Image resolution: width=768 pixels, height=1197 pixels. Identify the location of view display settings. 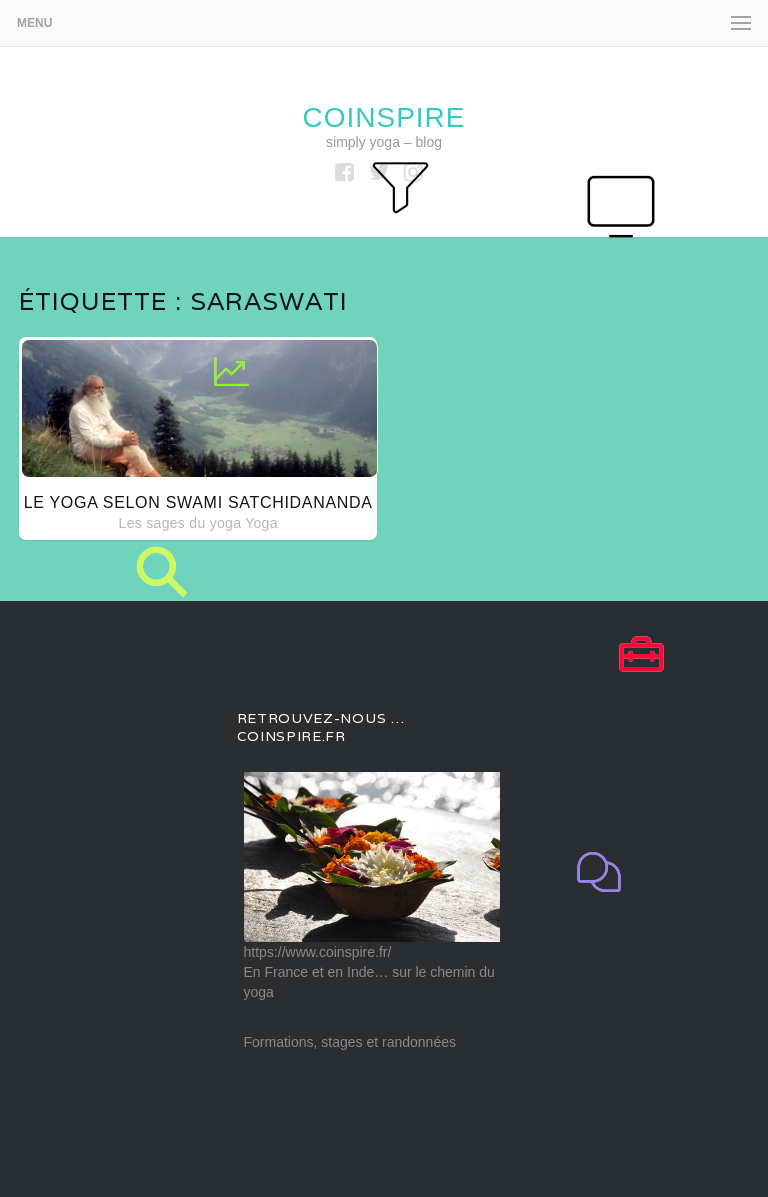
(621, 204).